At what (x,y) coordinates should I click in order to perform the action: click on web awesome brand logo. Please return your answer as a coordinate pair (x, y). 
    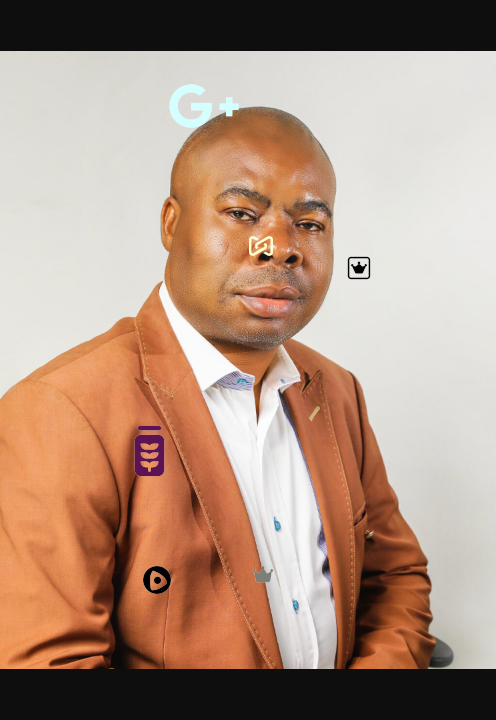
    Looking at the image, I should click on (359, 268).